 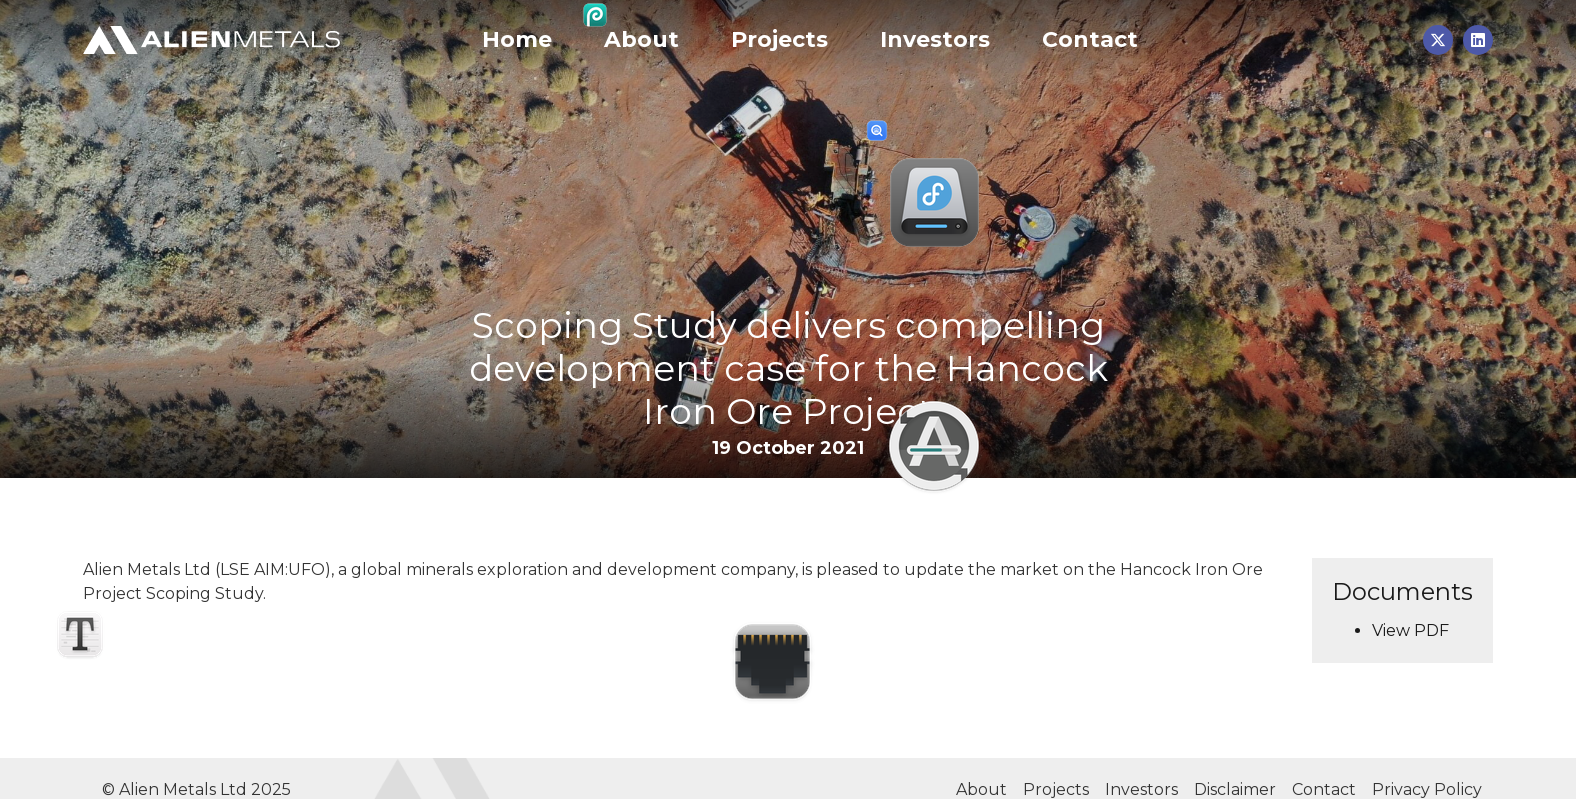 I want to click on launch fedora linux installer, so click(x=934, y=202).